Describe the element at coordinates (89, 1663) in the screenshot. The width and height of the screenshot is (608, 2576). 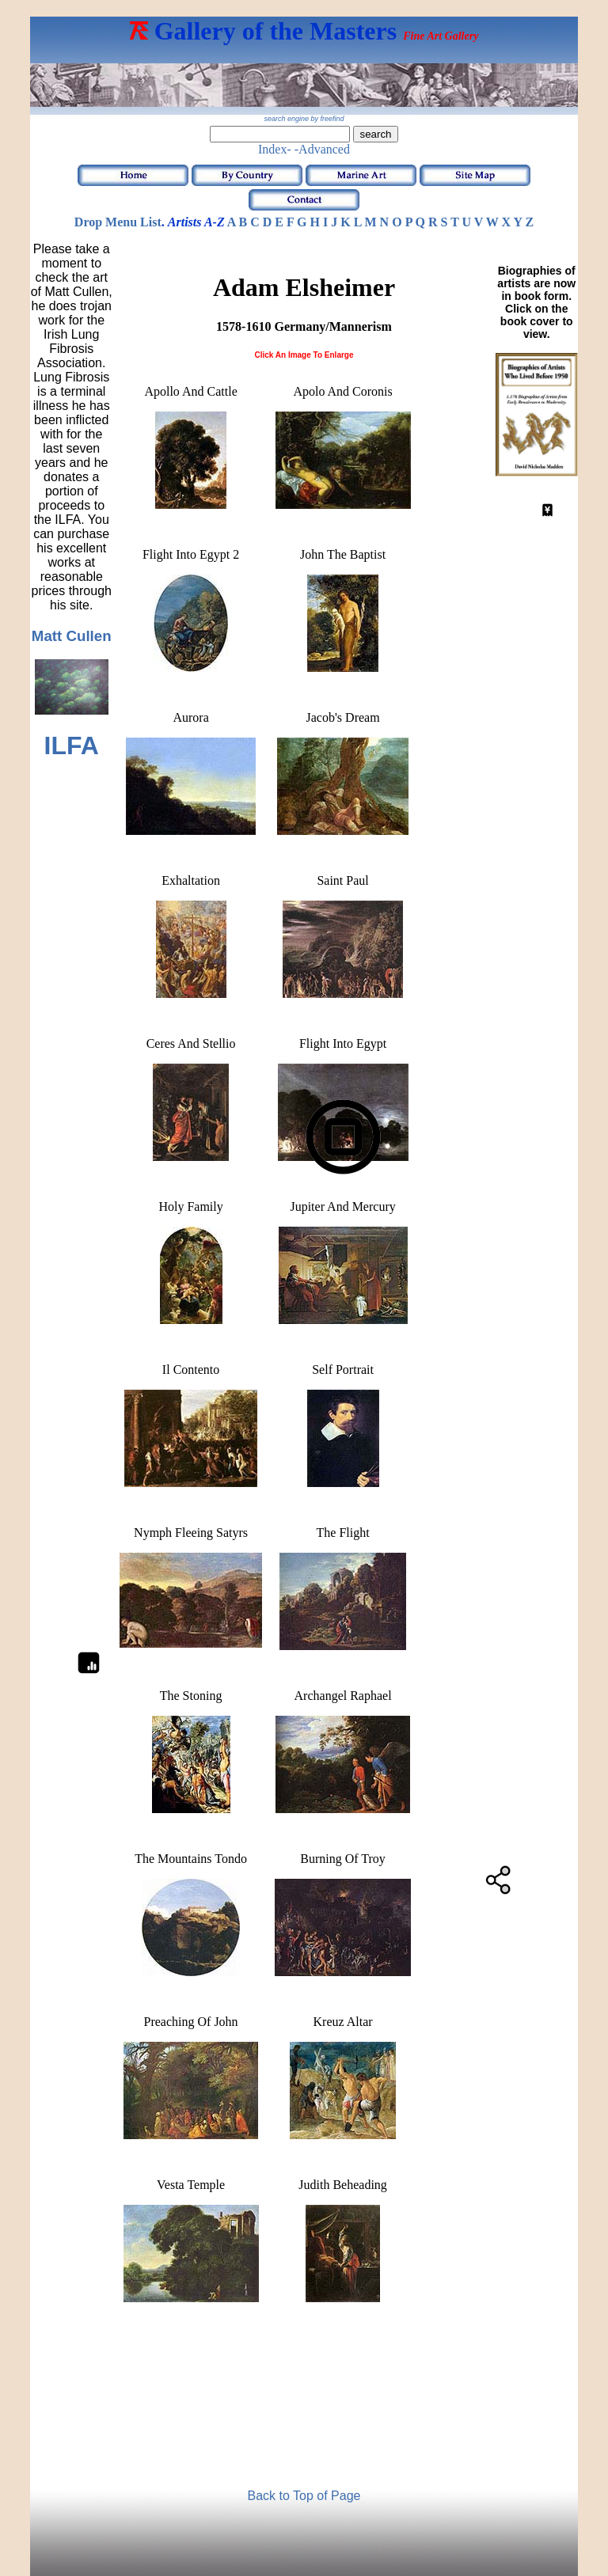
I see `align content to bottom-right corner` at that location.